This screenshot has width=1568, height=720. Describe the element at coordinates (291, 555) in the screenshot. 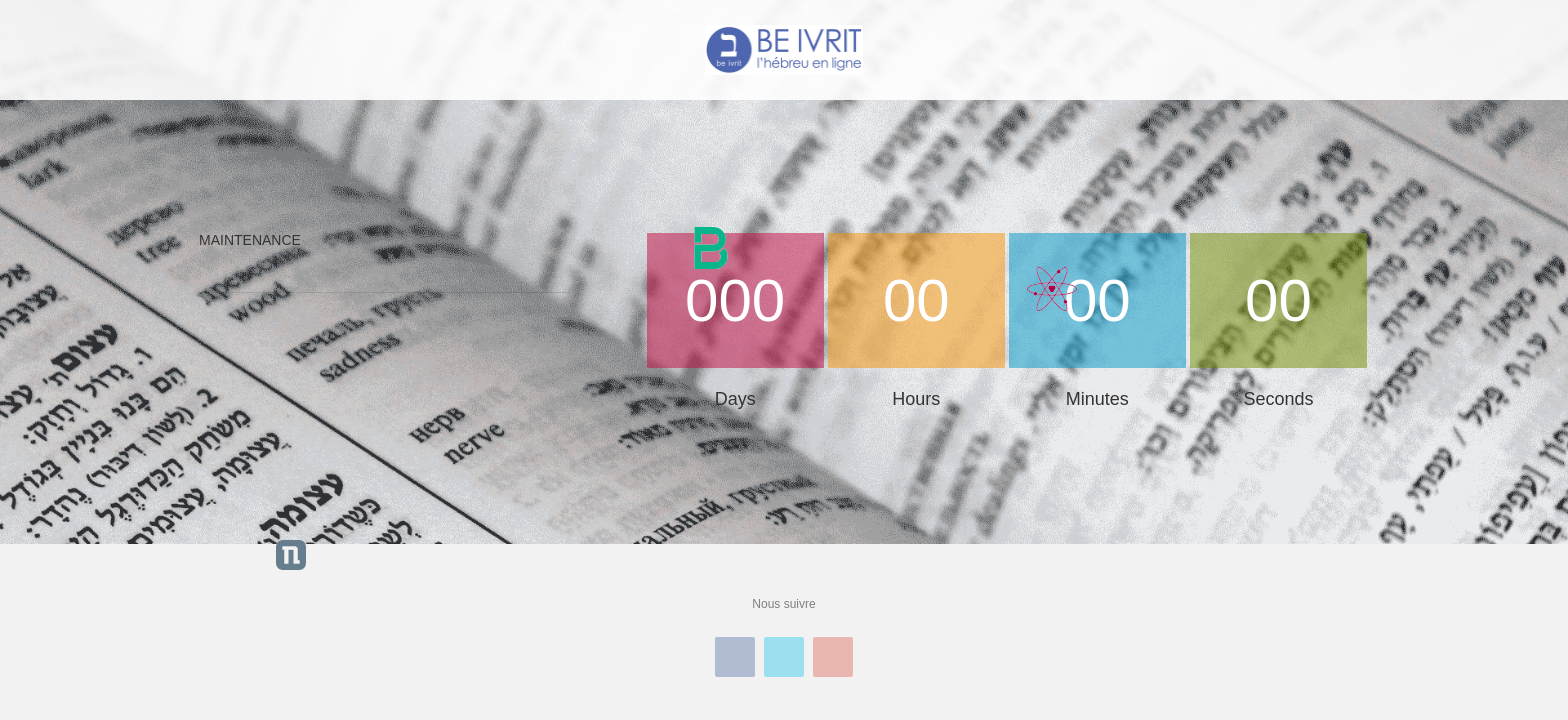

I see `netcup web hosting service logo` at that location.